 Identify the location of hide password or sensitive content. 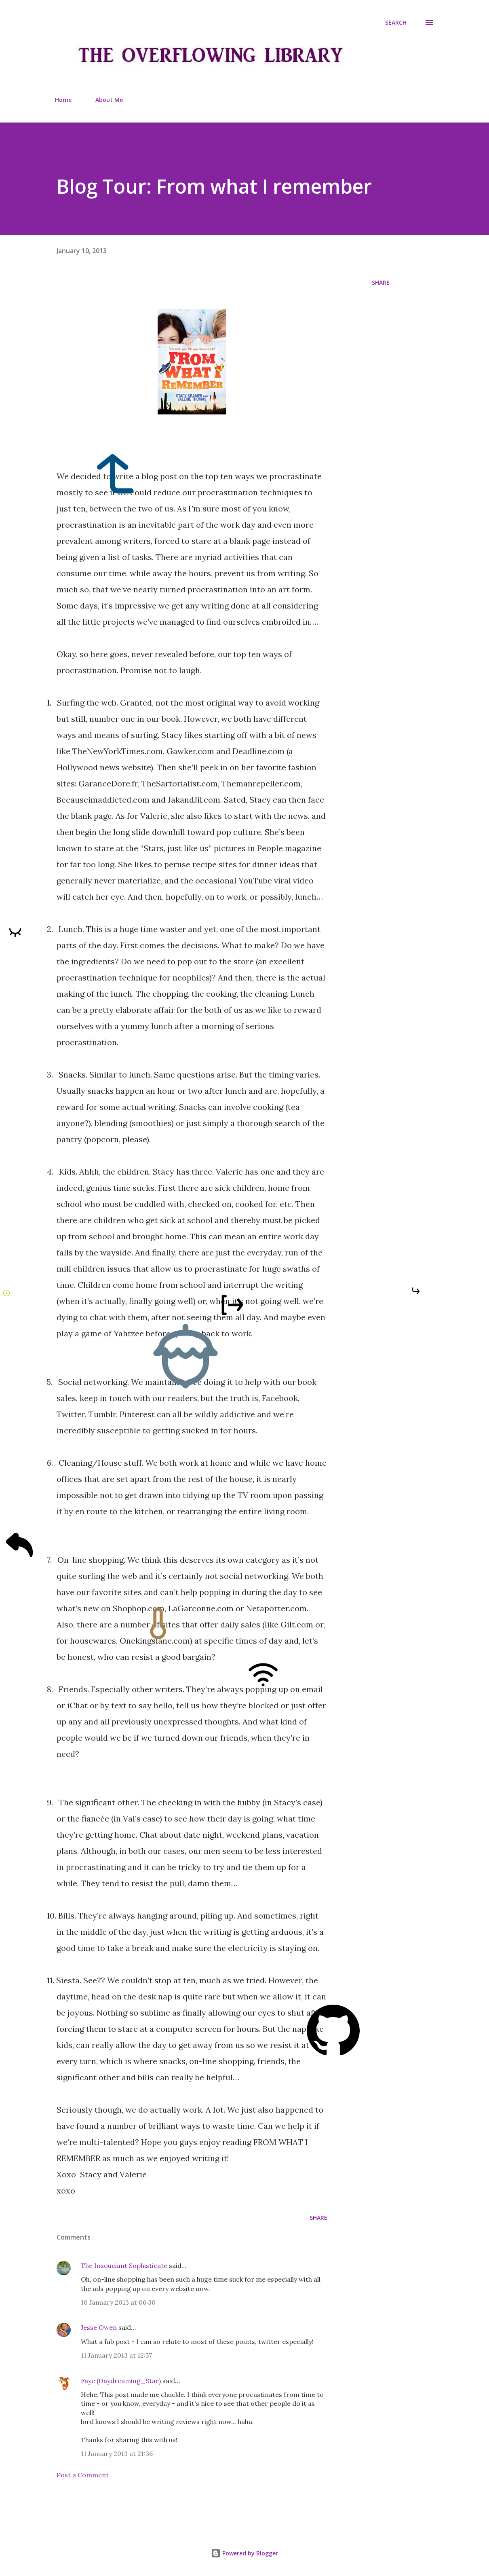
(15, 932).